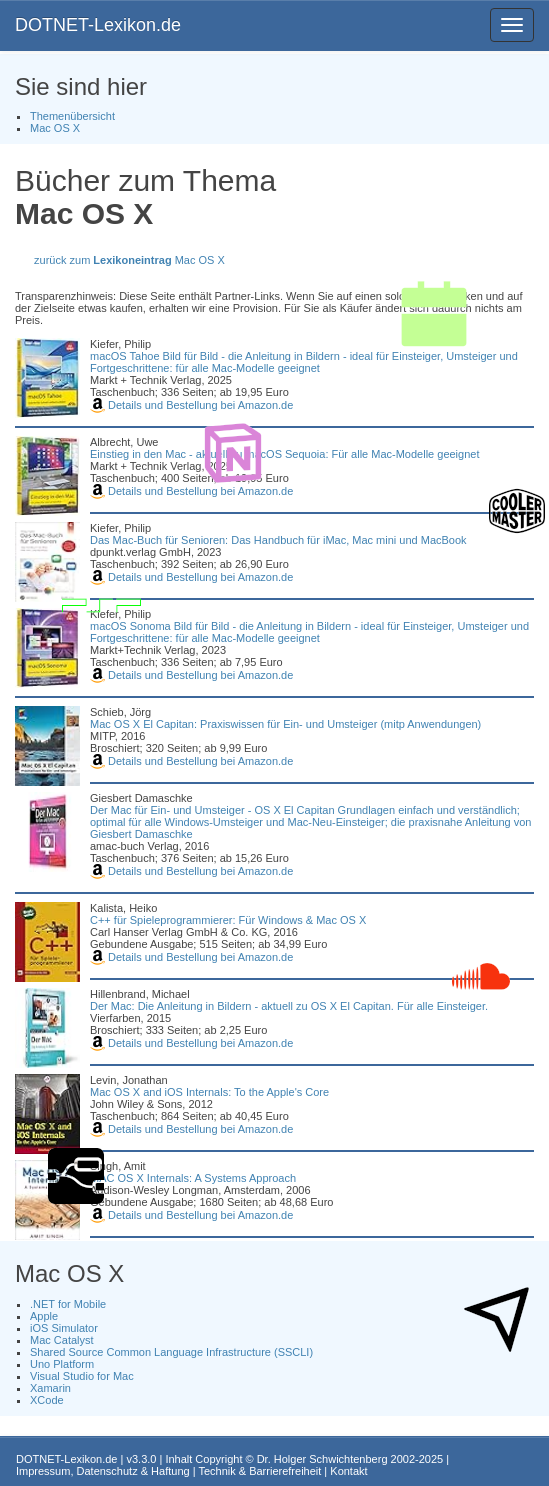 The height and width of the screenshot is (1486, 549). I want to click on open calendar, so click(434, 317).